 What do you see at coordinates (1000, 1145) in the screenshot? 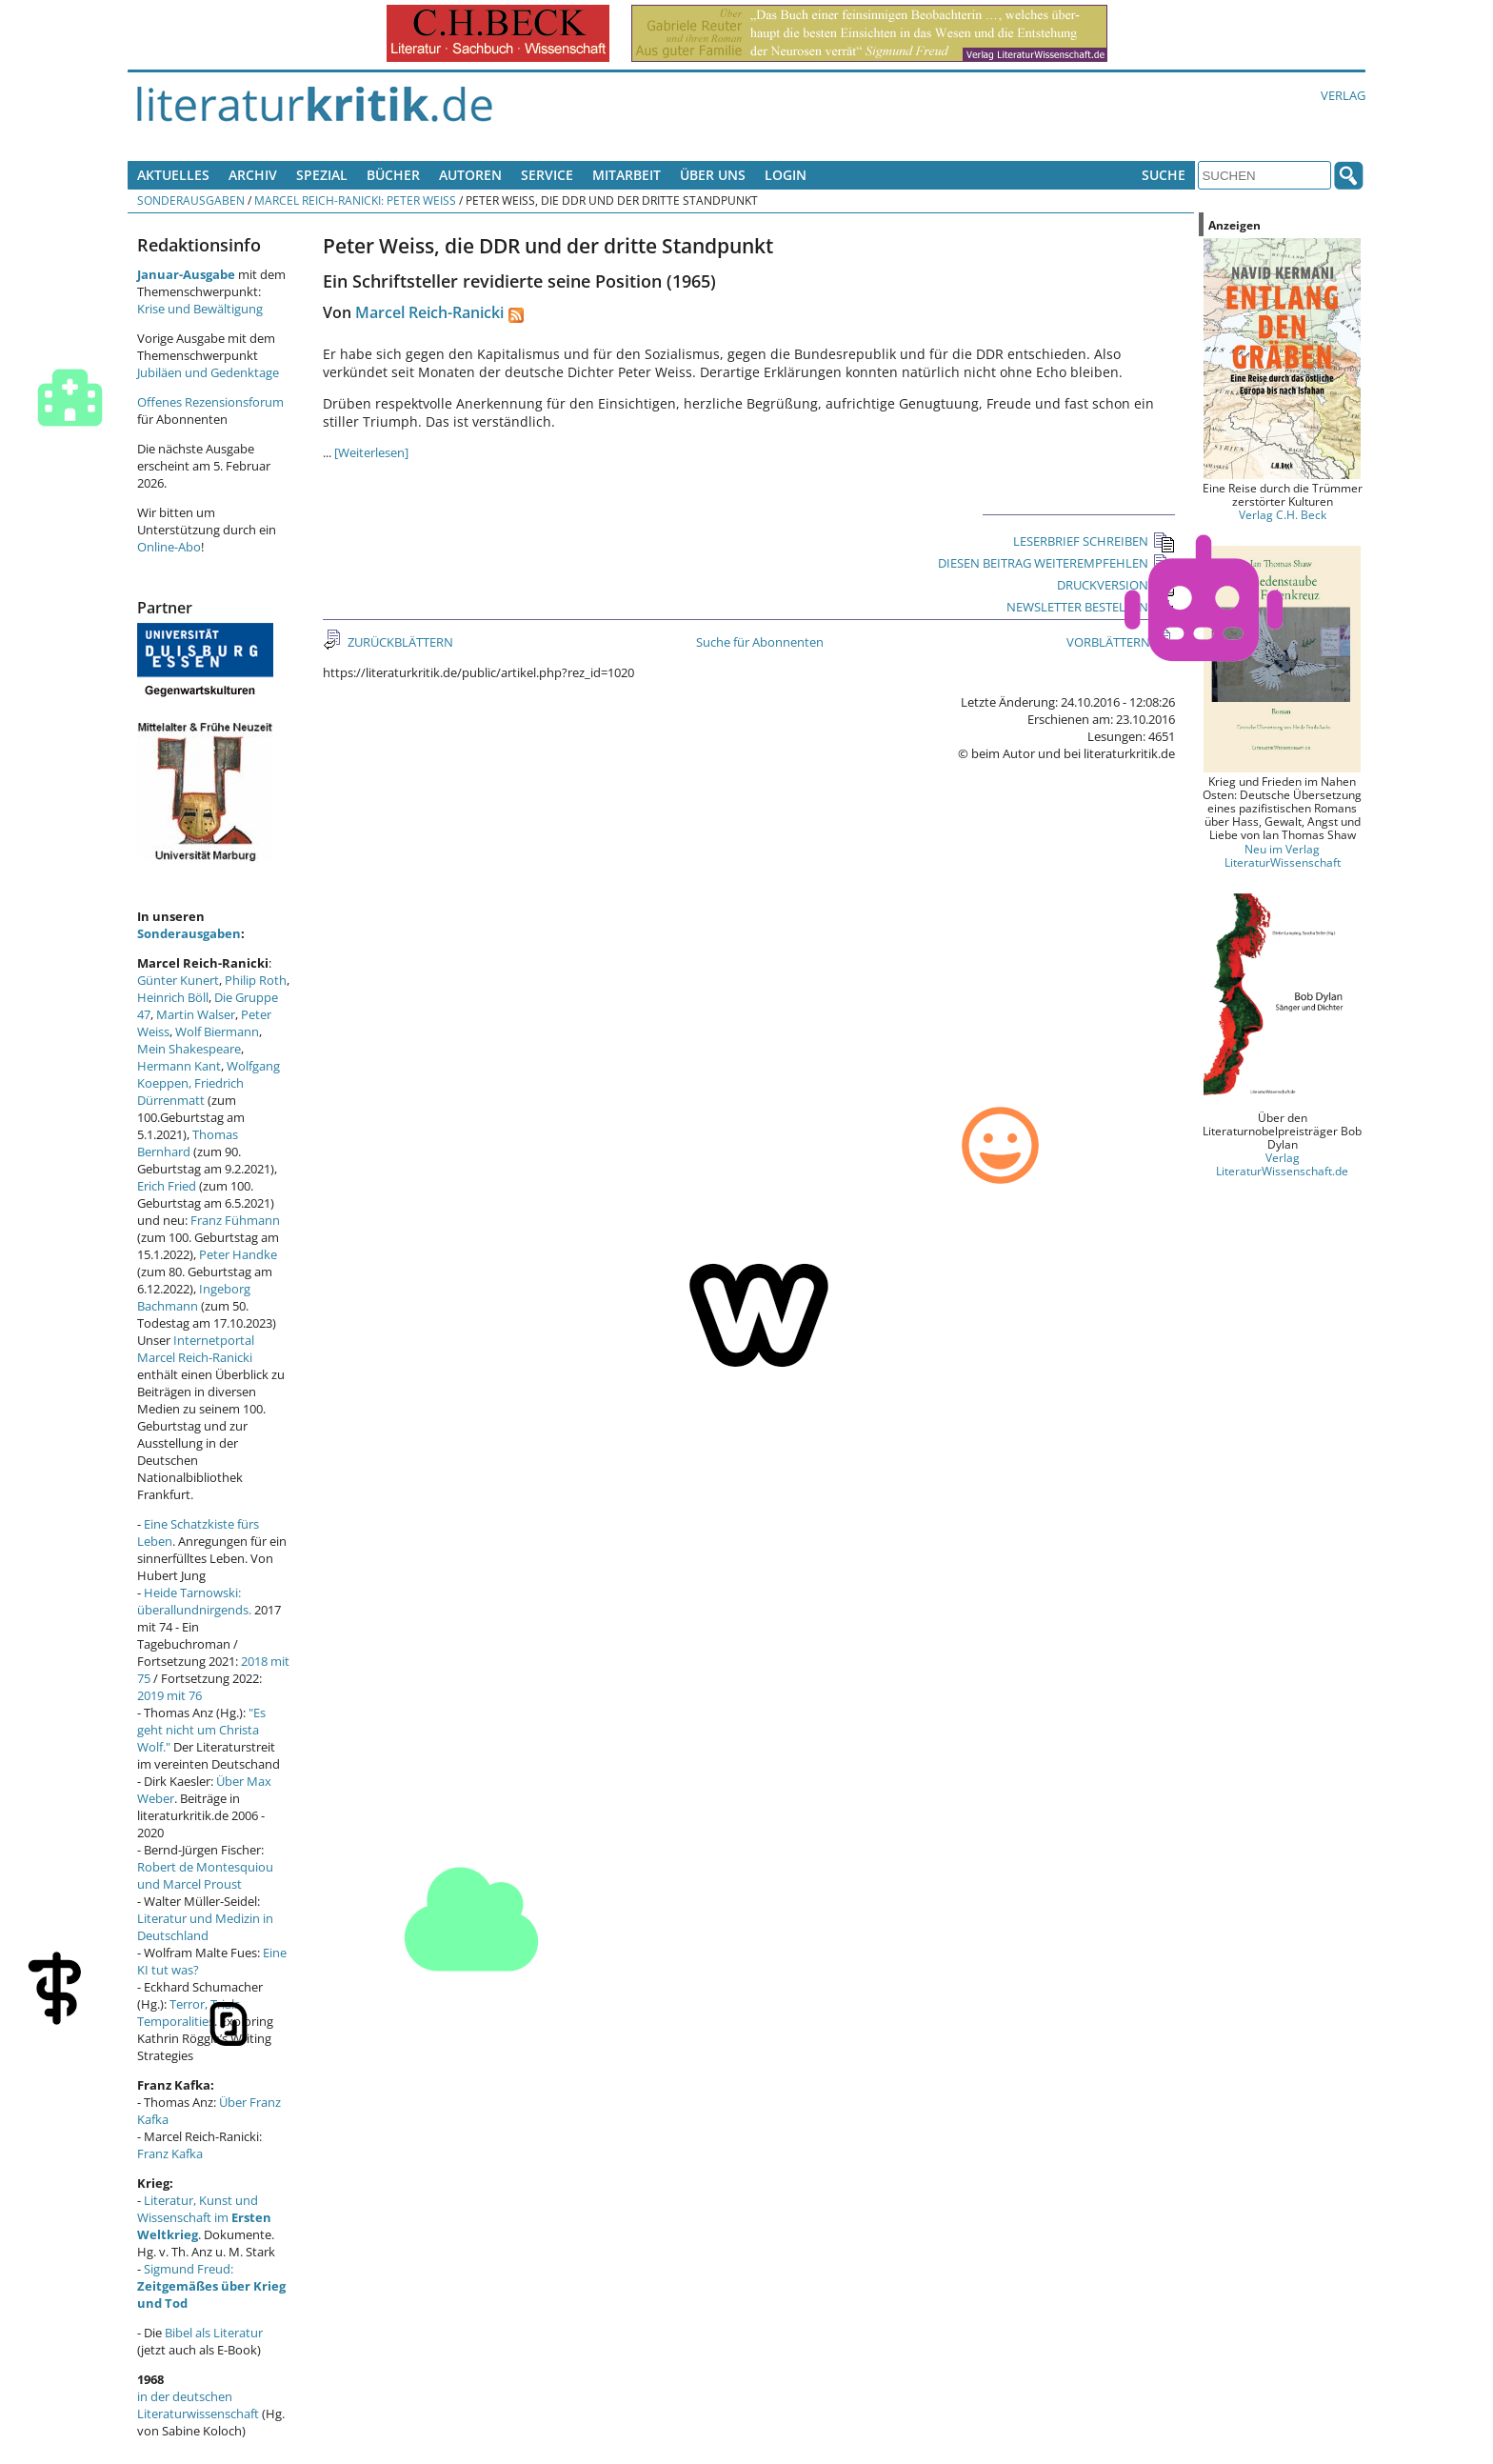
I see `react with a happy expression` at bounding box center [1000, 1145].